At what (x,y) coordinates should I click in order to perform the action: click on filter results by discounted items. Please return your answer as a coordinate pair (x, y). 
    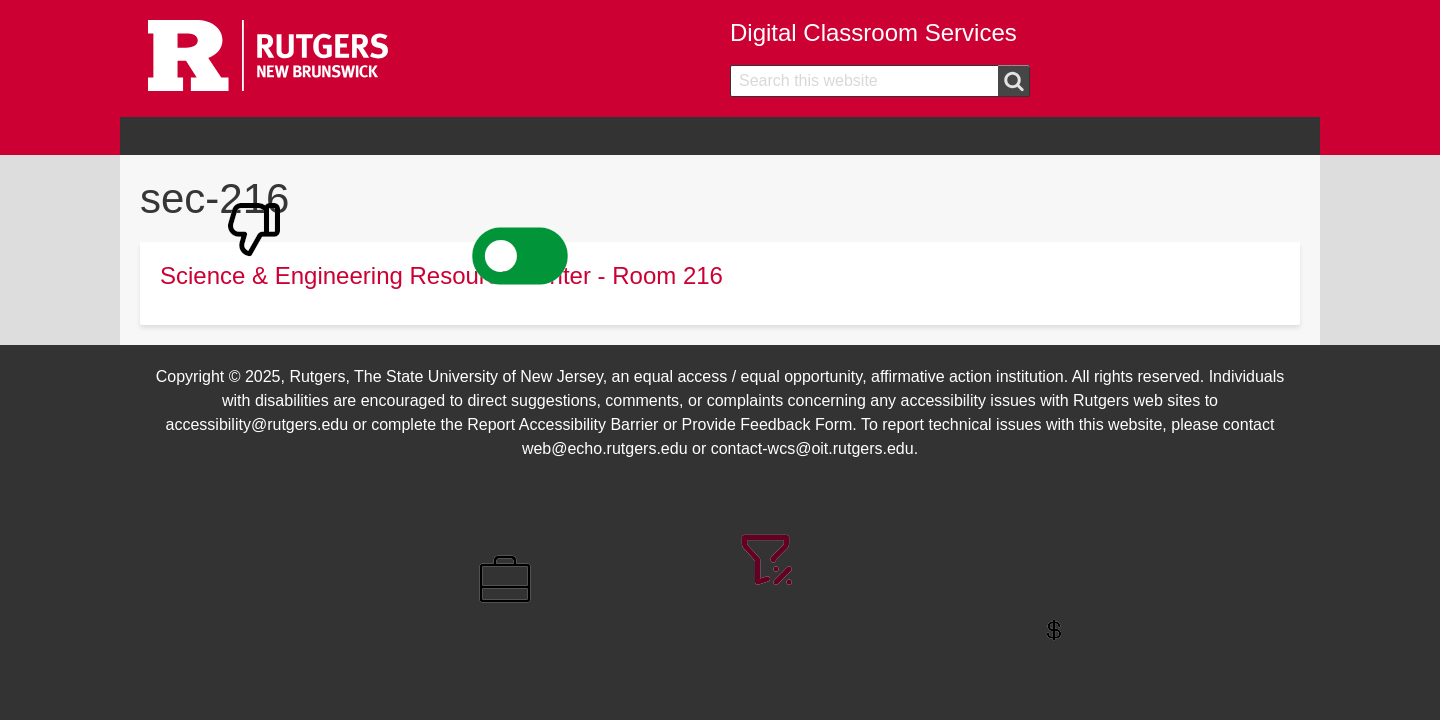
    Looking at the image, I should click on (765, 558).